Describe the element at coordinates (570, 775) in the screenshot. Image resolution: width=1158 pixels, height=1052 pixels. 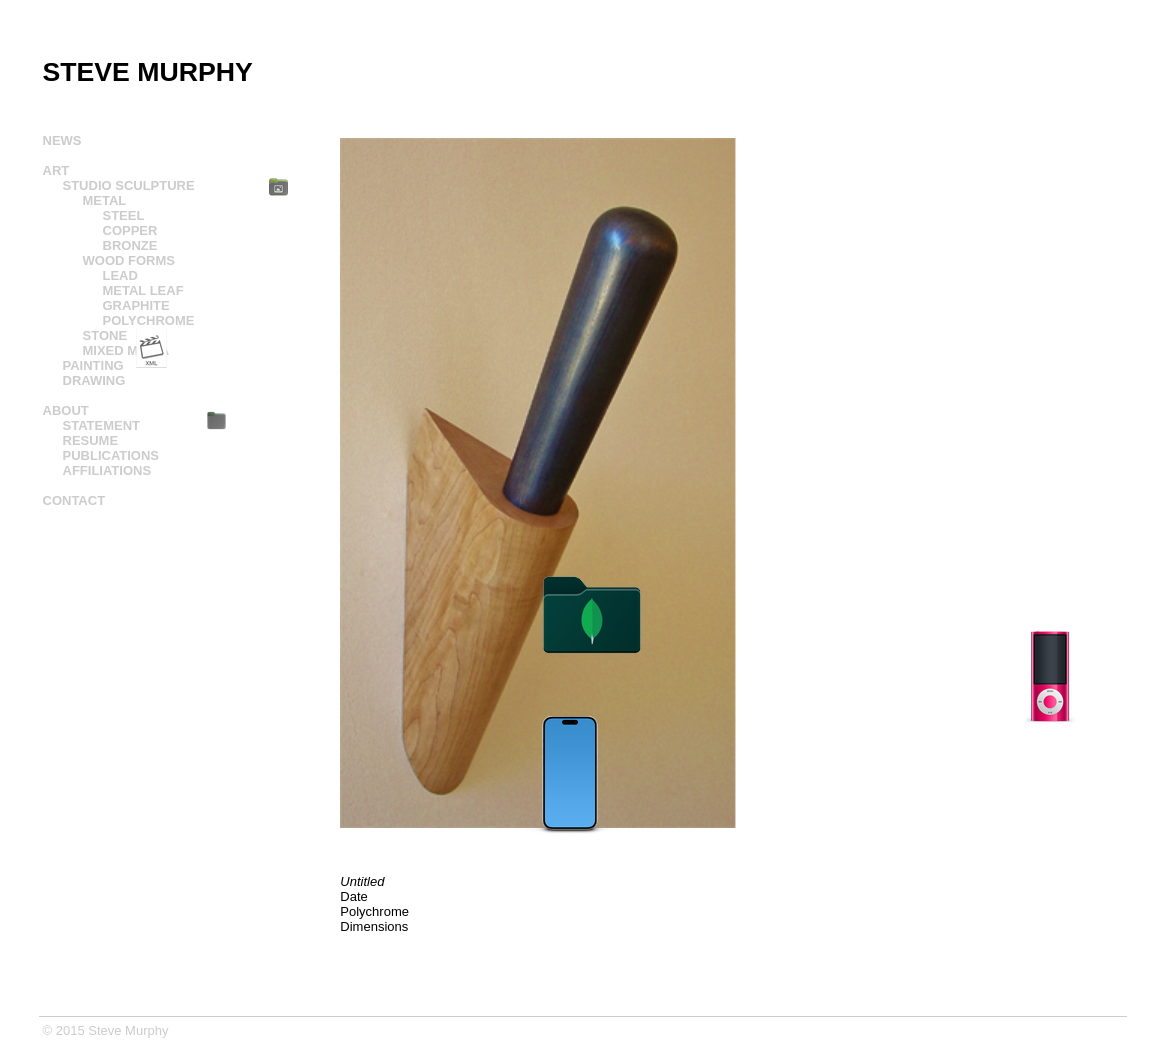
I see `iPhone 15 Pro device connected` at that location.